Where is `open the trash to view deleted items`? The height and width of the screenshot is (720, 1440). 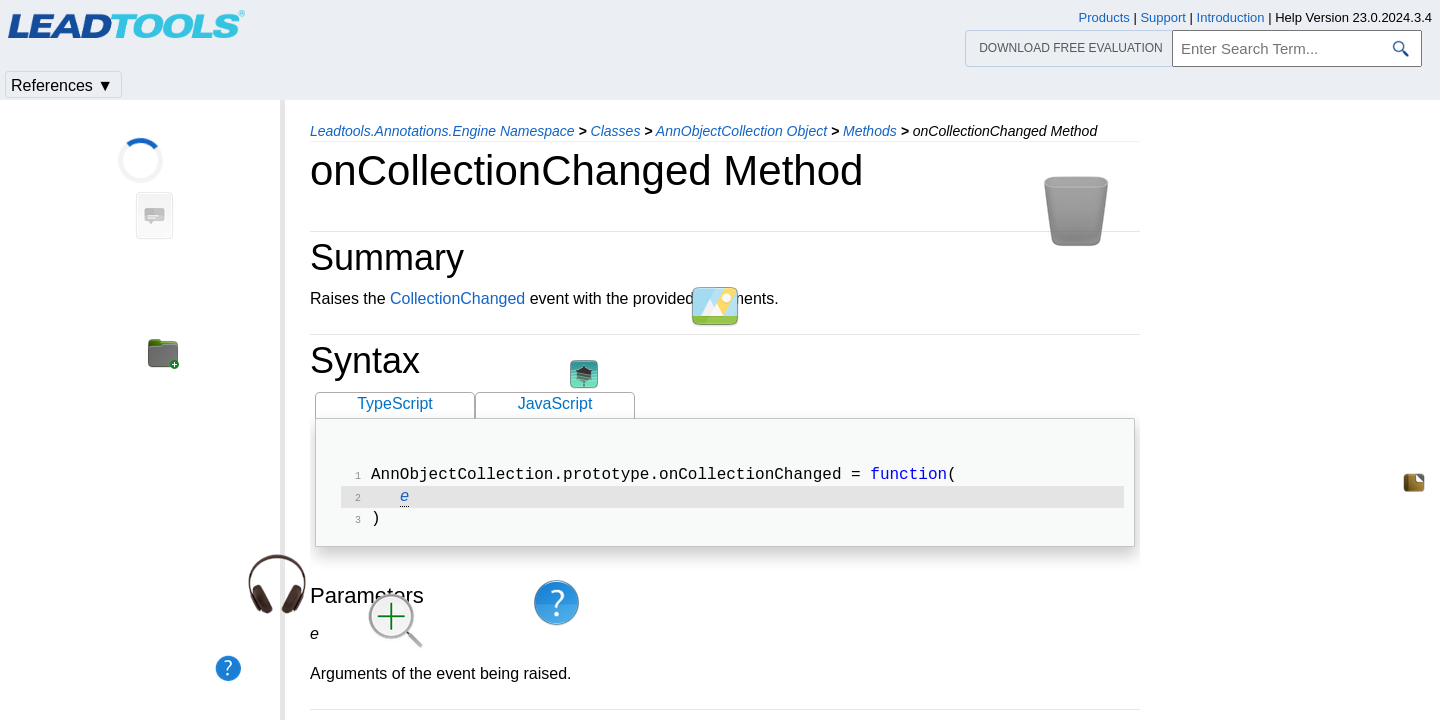 open the trash to view deleted items is located at coordinates (1076, 210).